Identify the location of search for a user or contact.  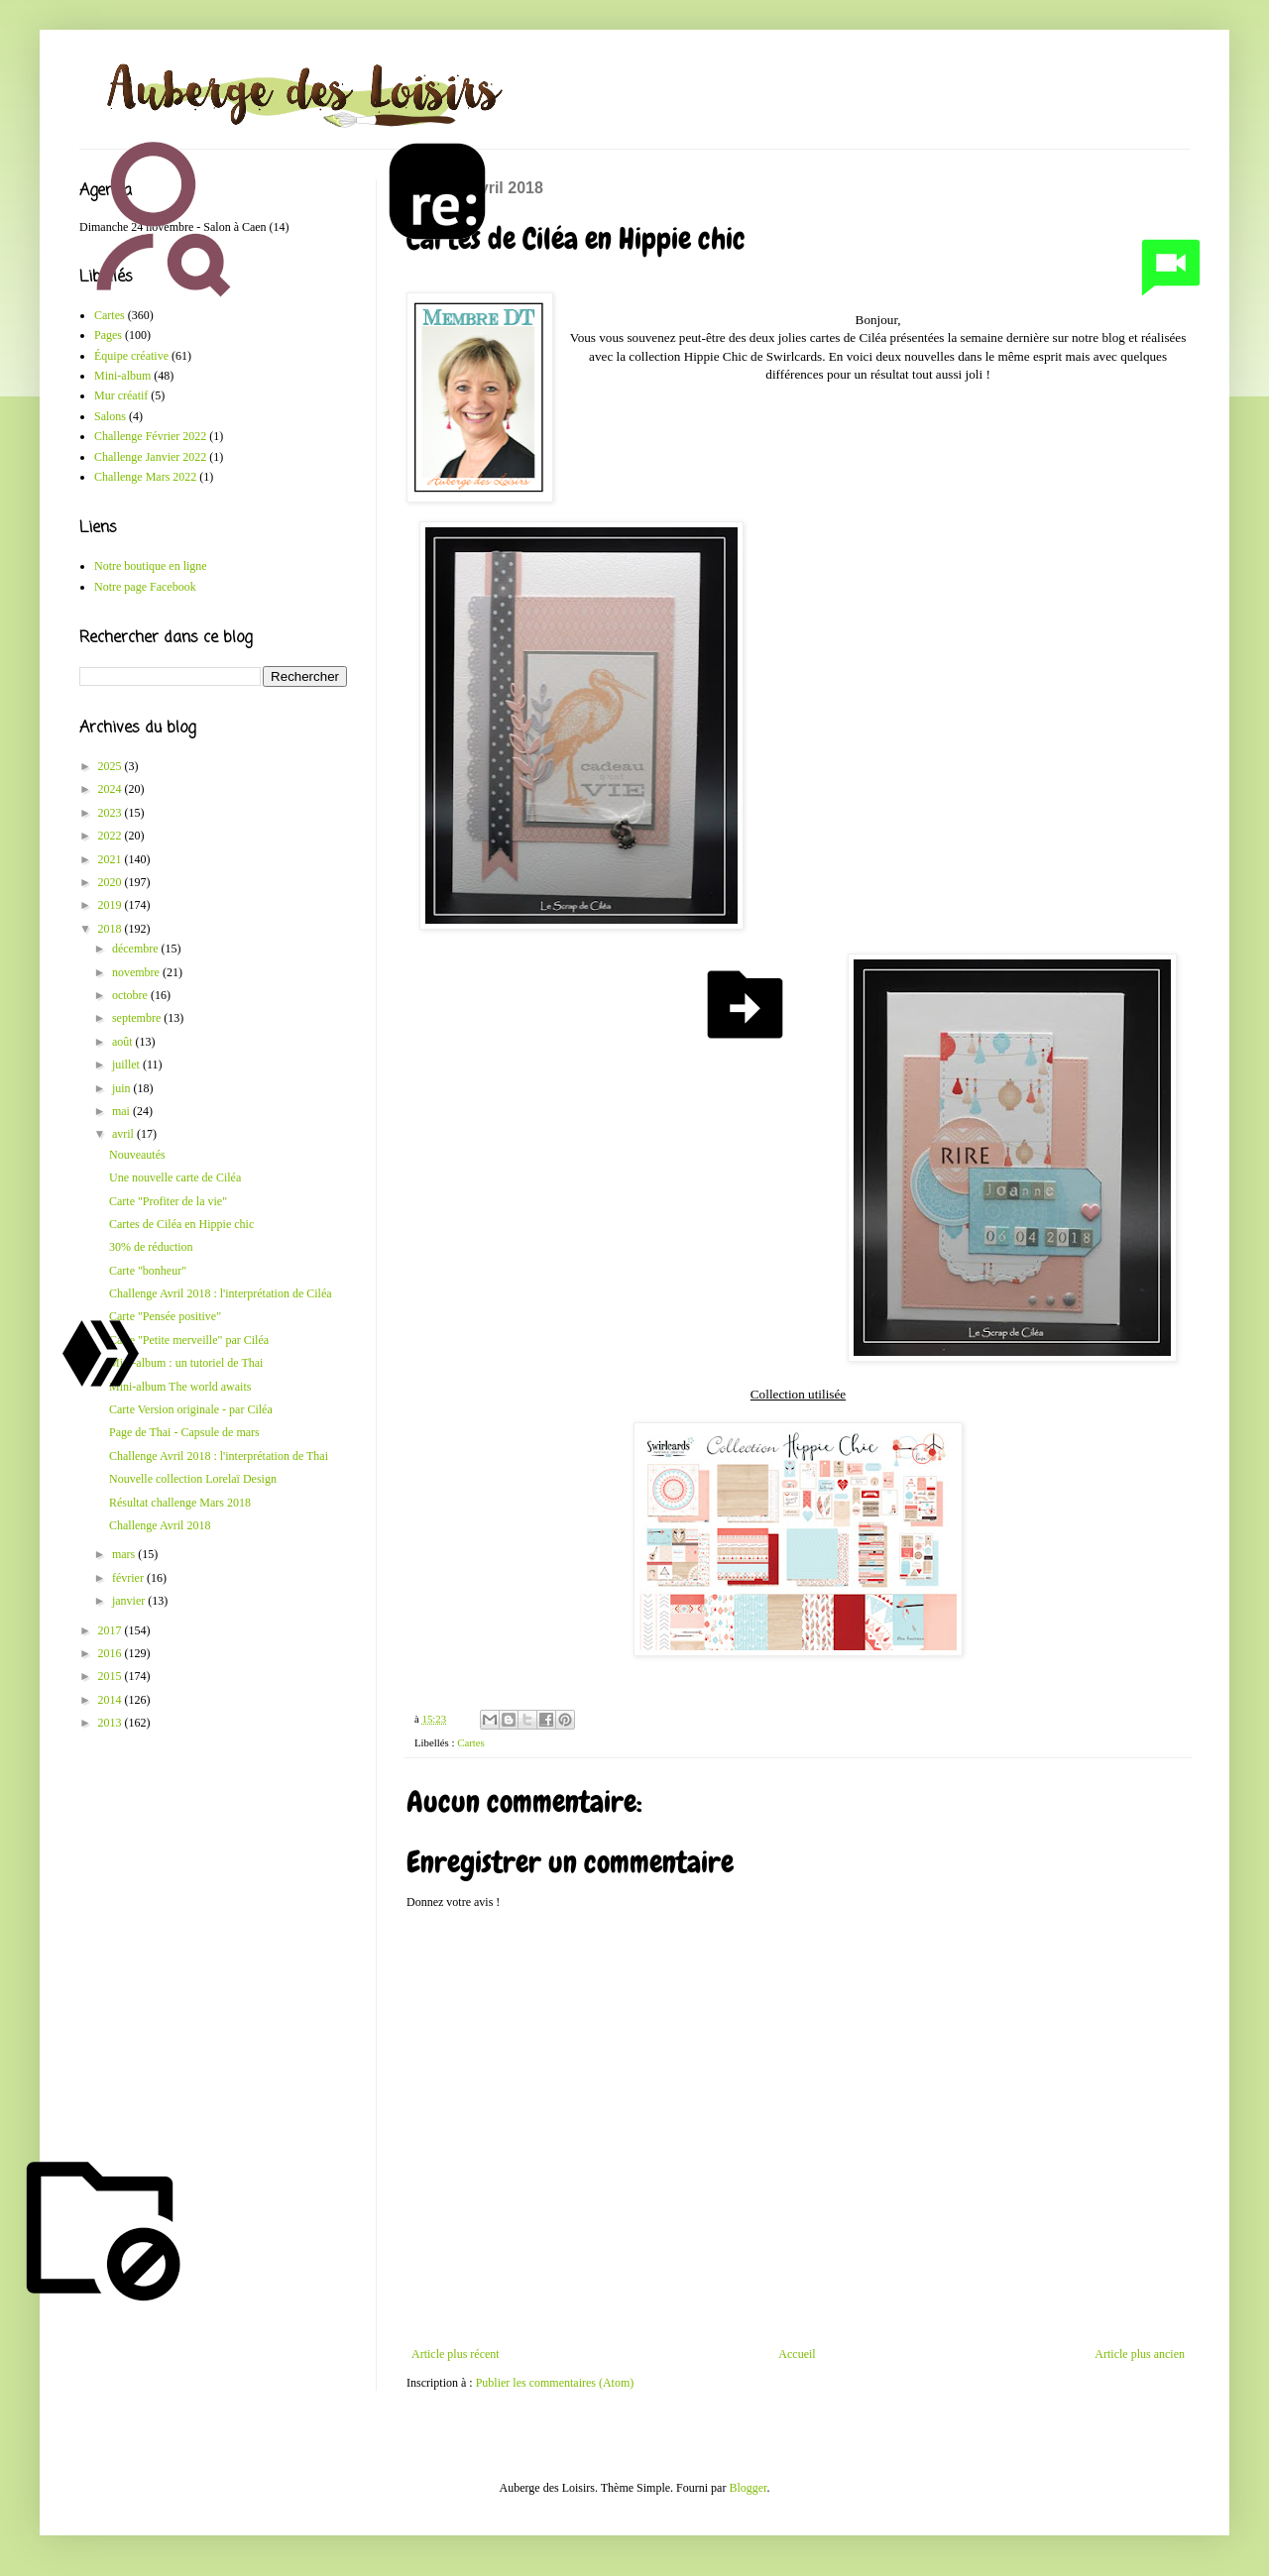
(153, 219).